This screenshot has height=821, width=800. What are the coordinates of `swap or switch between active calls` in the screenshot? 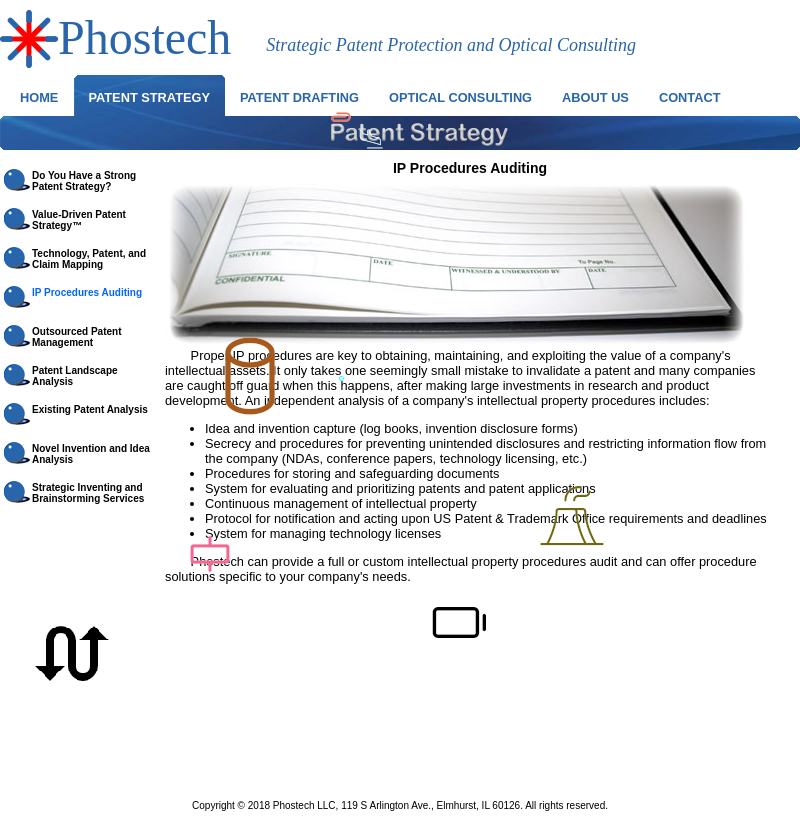 It's located at (72, 655).